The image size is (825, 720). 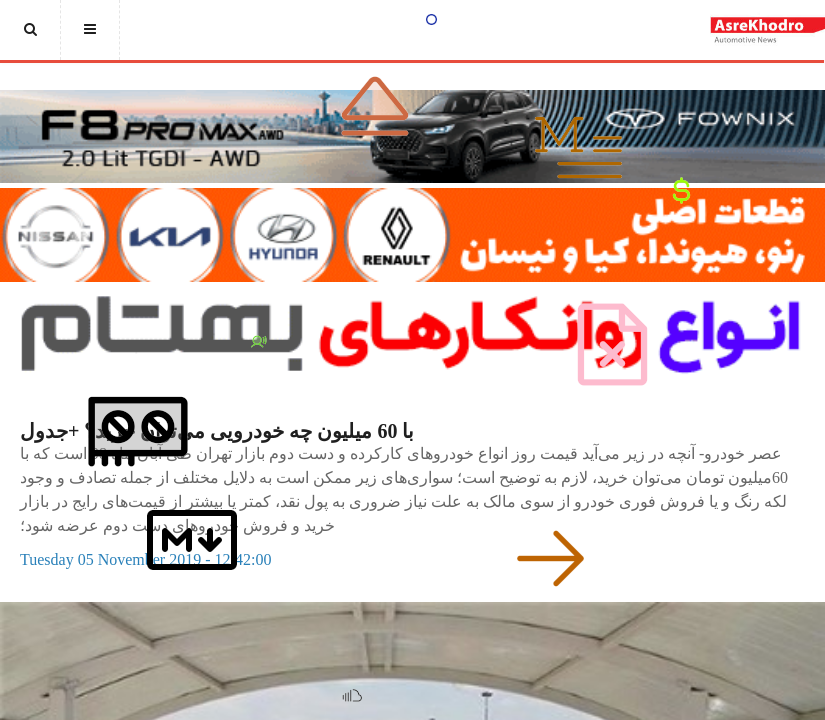 What do you see at coordinates (578, 147) in the screenshot?
I see `open article on Medium` at bounding box center [578, 147].